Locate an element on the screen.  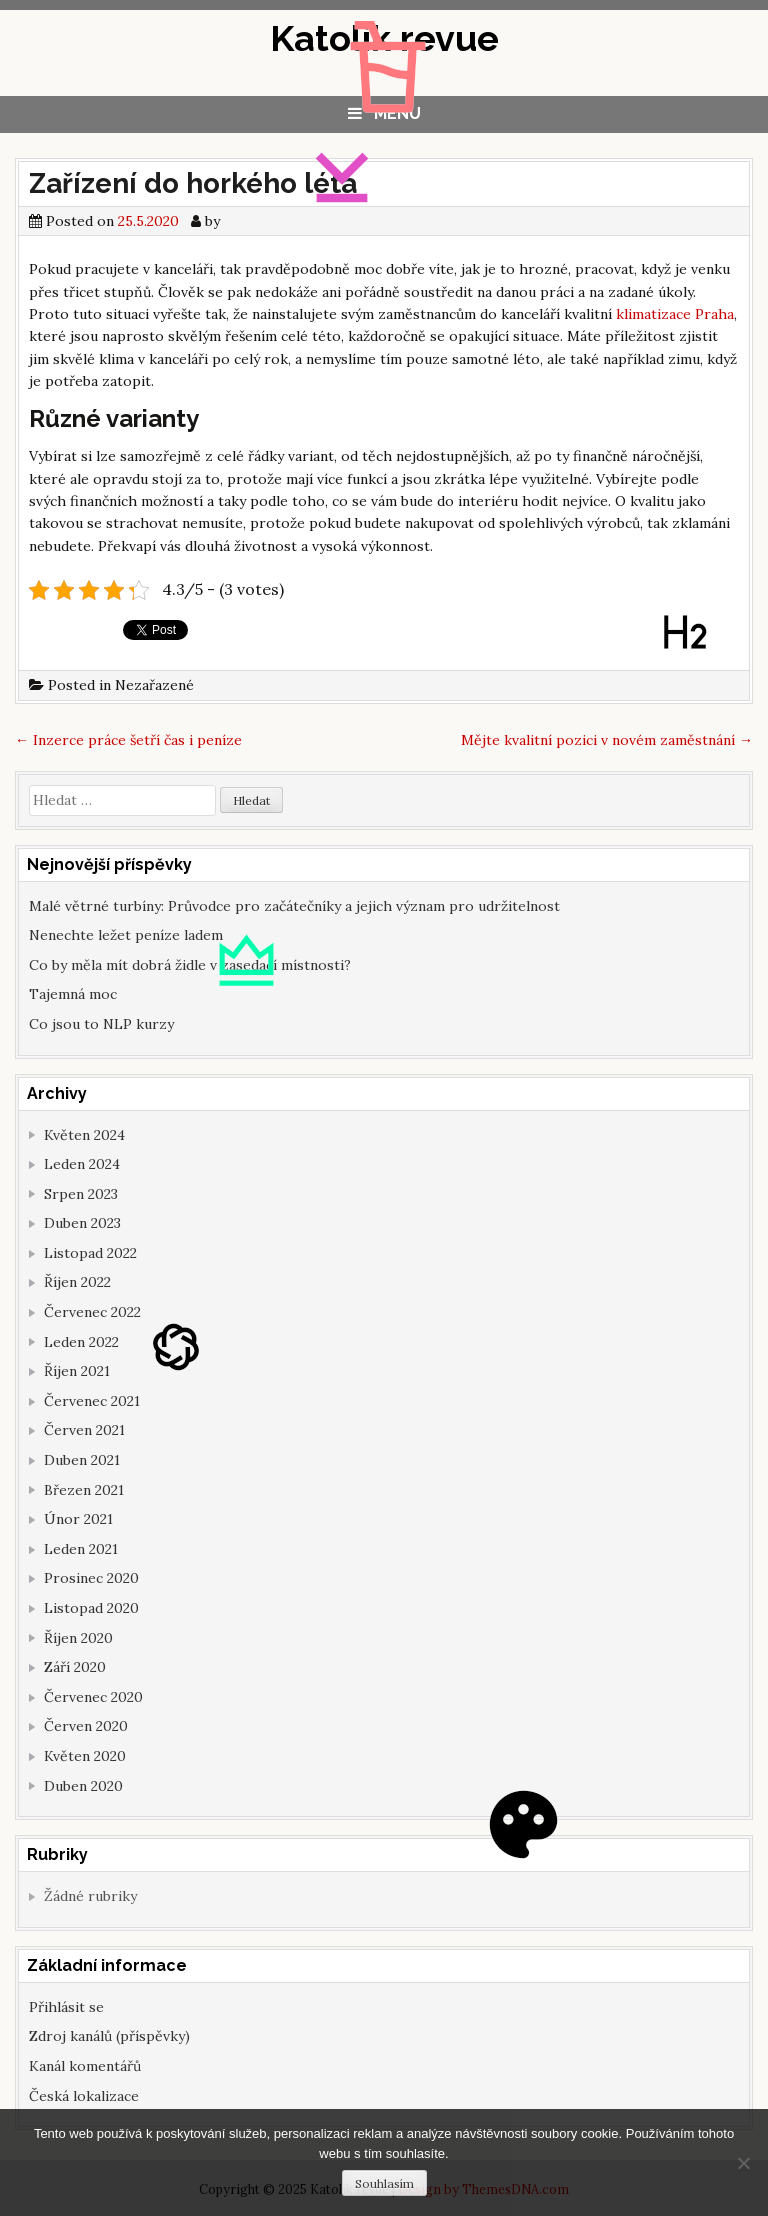
OpenAI logo is located at coordinates (176, 1347).